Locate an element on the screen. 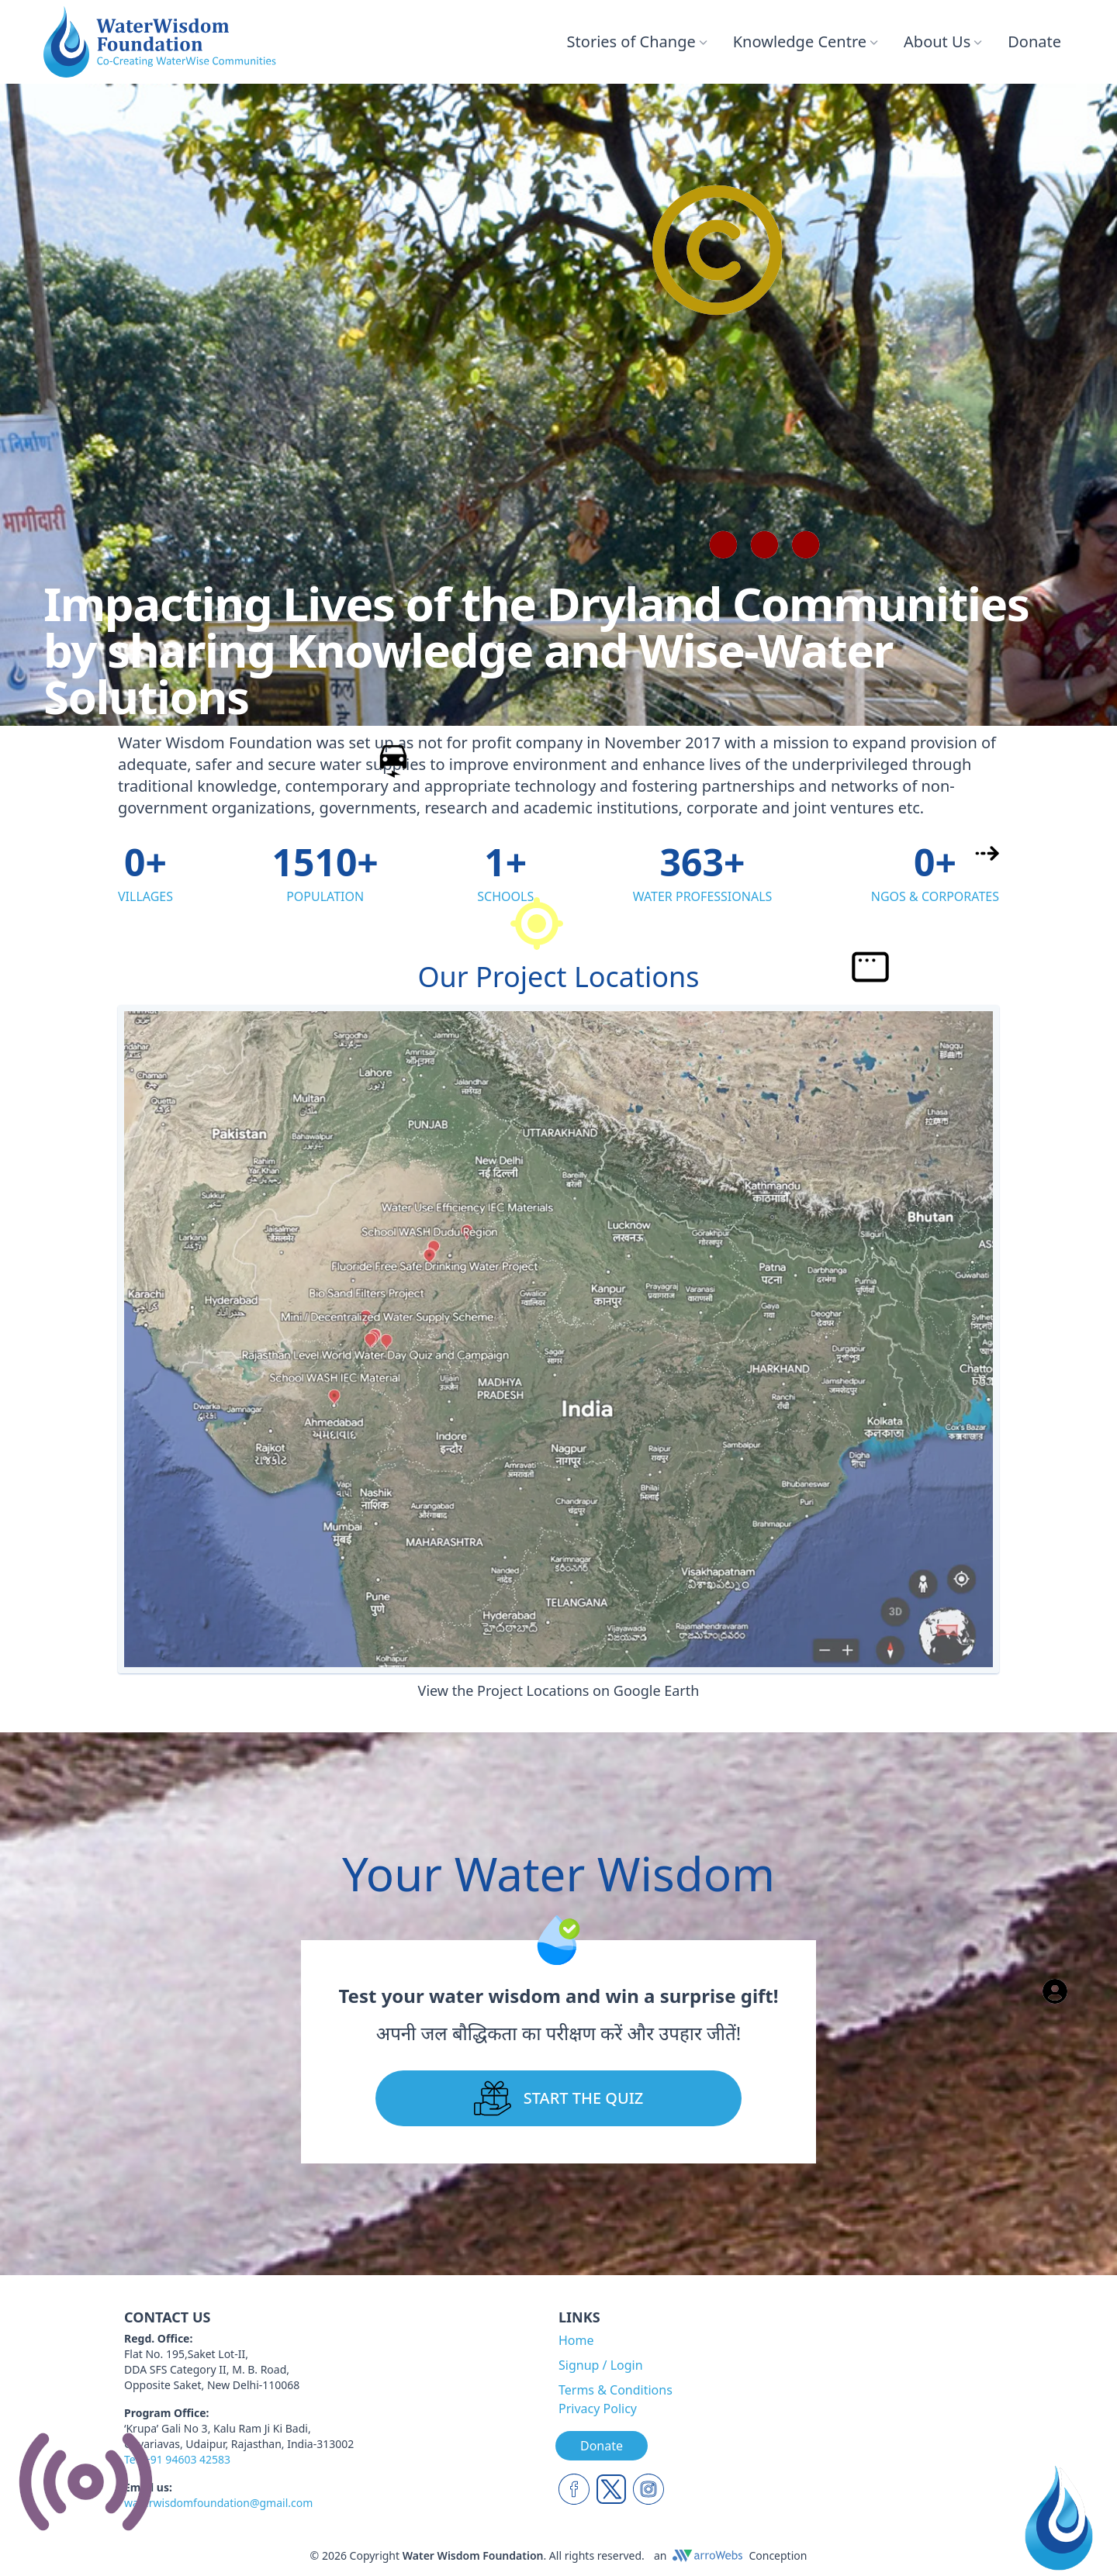 The height and width of the screenshot is (2576, 1117). open a new application window is located at coordinates (870, 967).